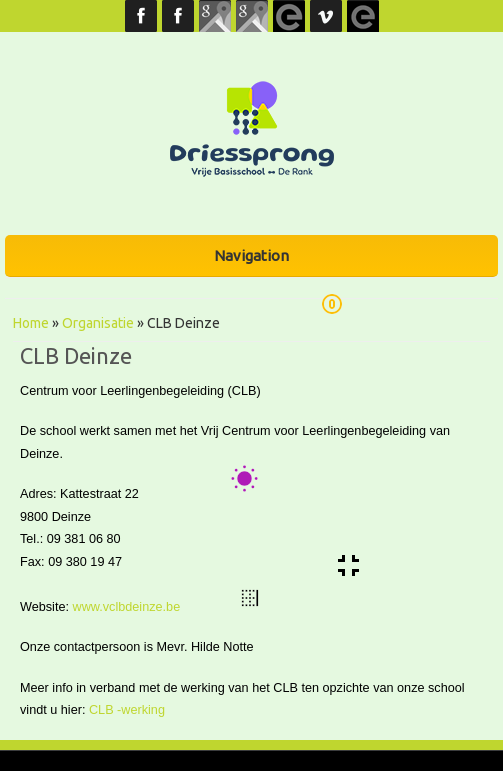 Image resolution: width=503 pixels, height=771 pixels. Describe the element at coordinates (332, 304) in the screenshot. I see `indicates an "O" option or selection in a multiple choice interface` at that location.